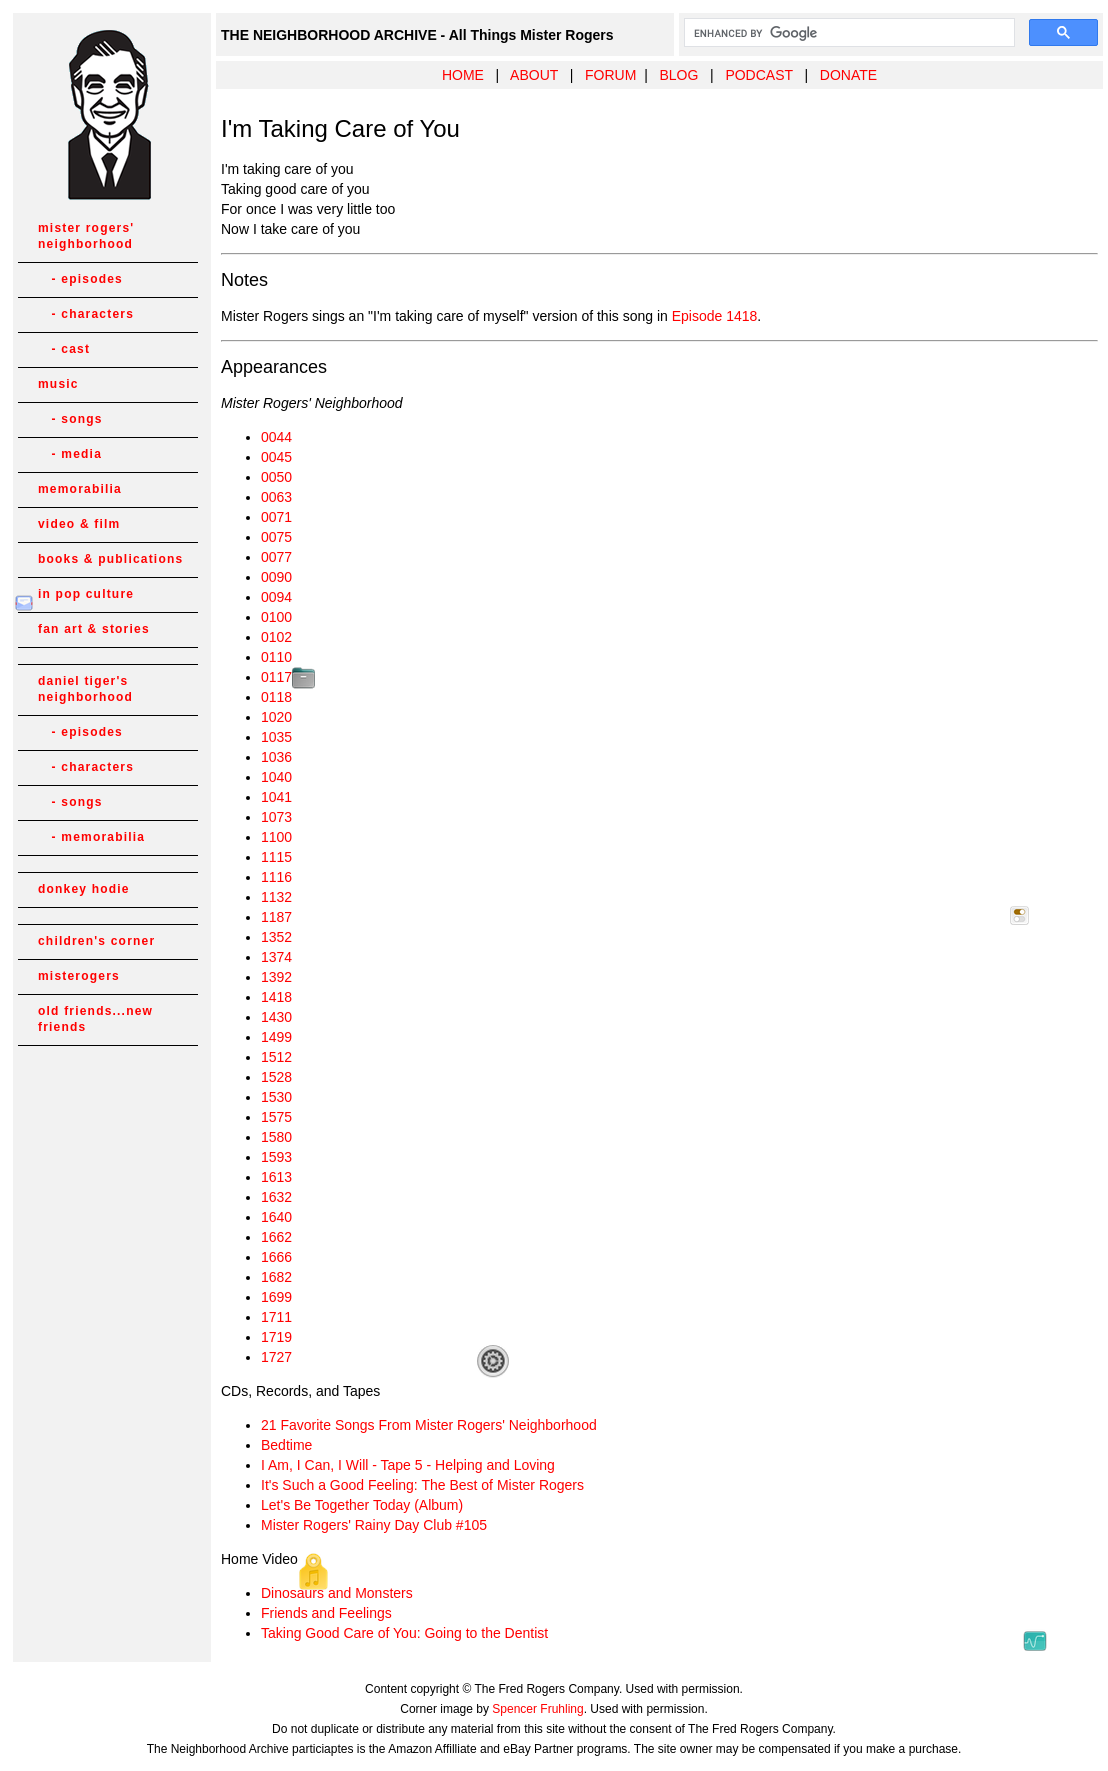 The height and width of the screenshot is (1771, 1108). Describe the element at coordinates (313, 1571) in the screenshot. I see `open EarTag music metadata editor` at that location.